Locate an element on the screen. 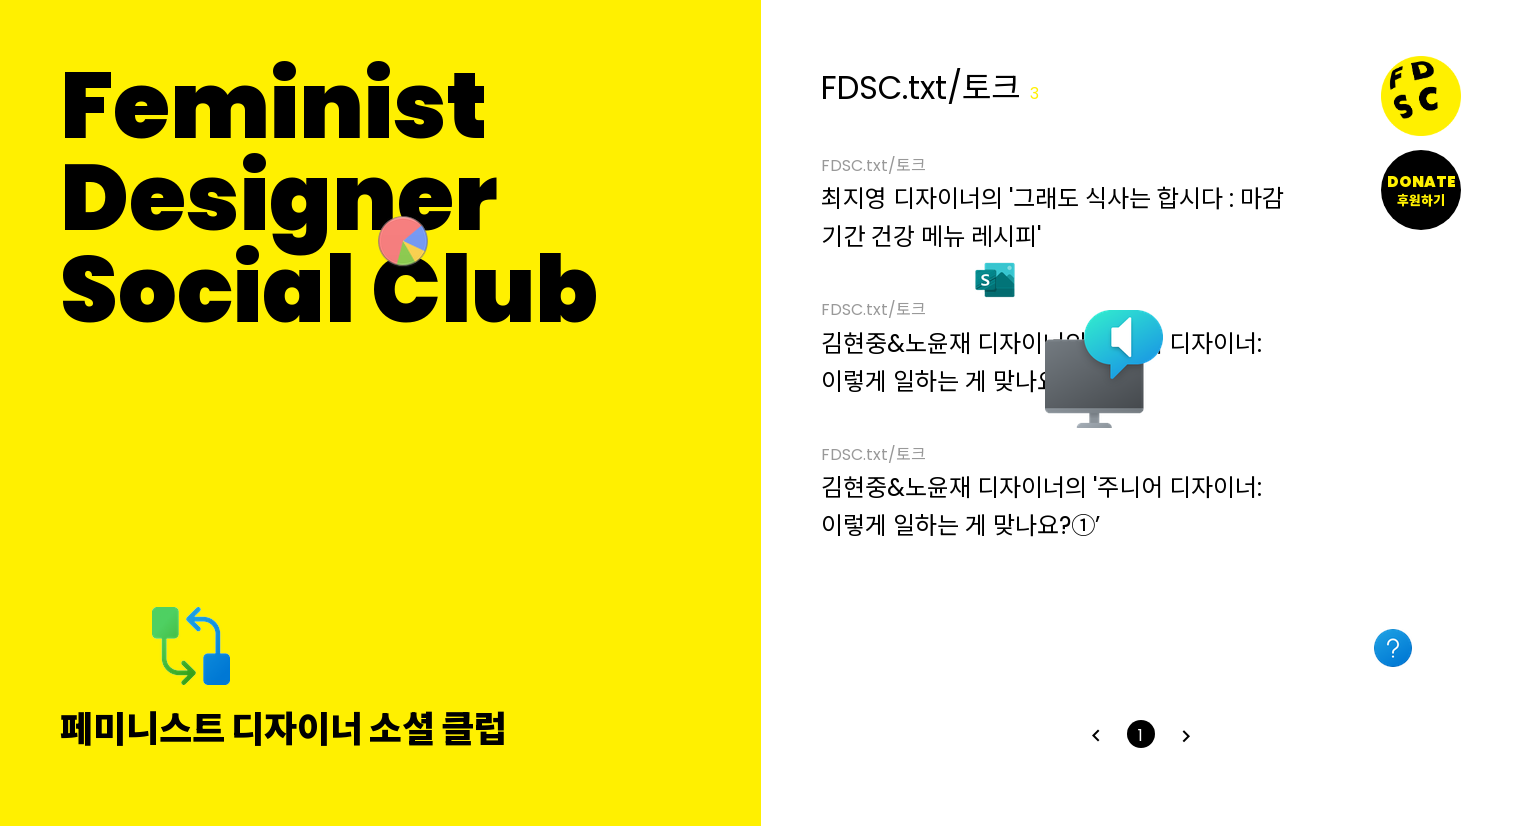 The image size is (1521, 826). open Microsoft Sway app is located at coordinates (995, 280).